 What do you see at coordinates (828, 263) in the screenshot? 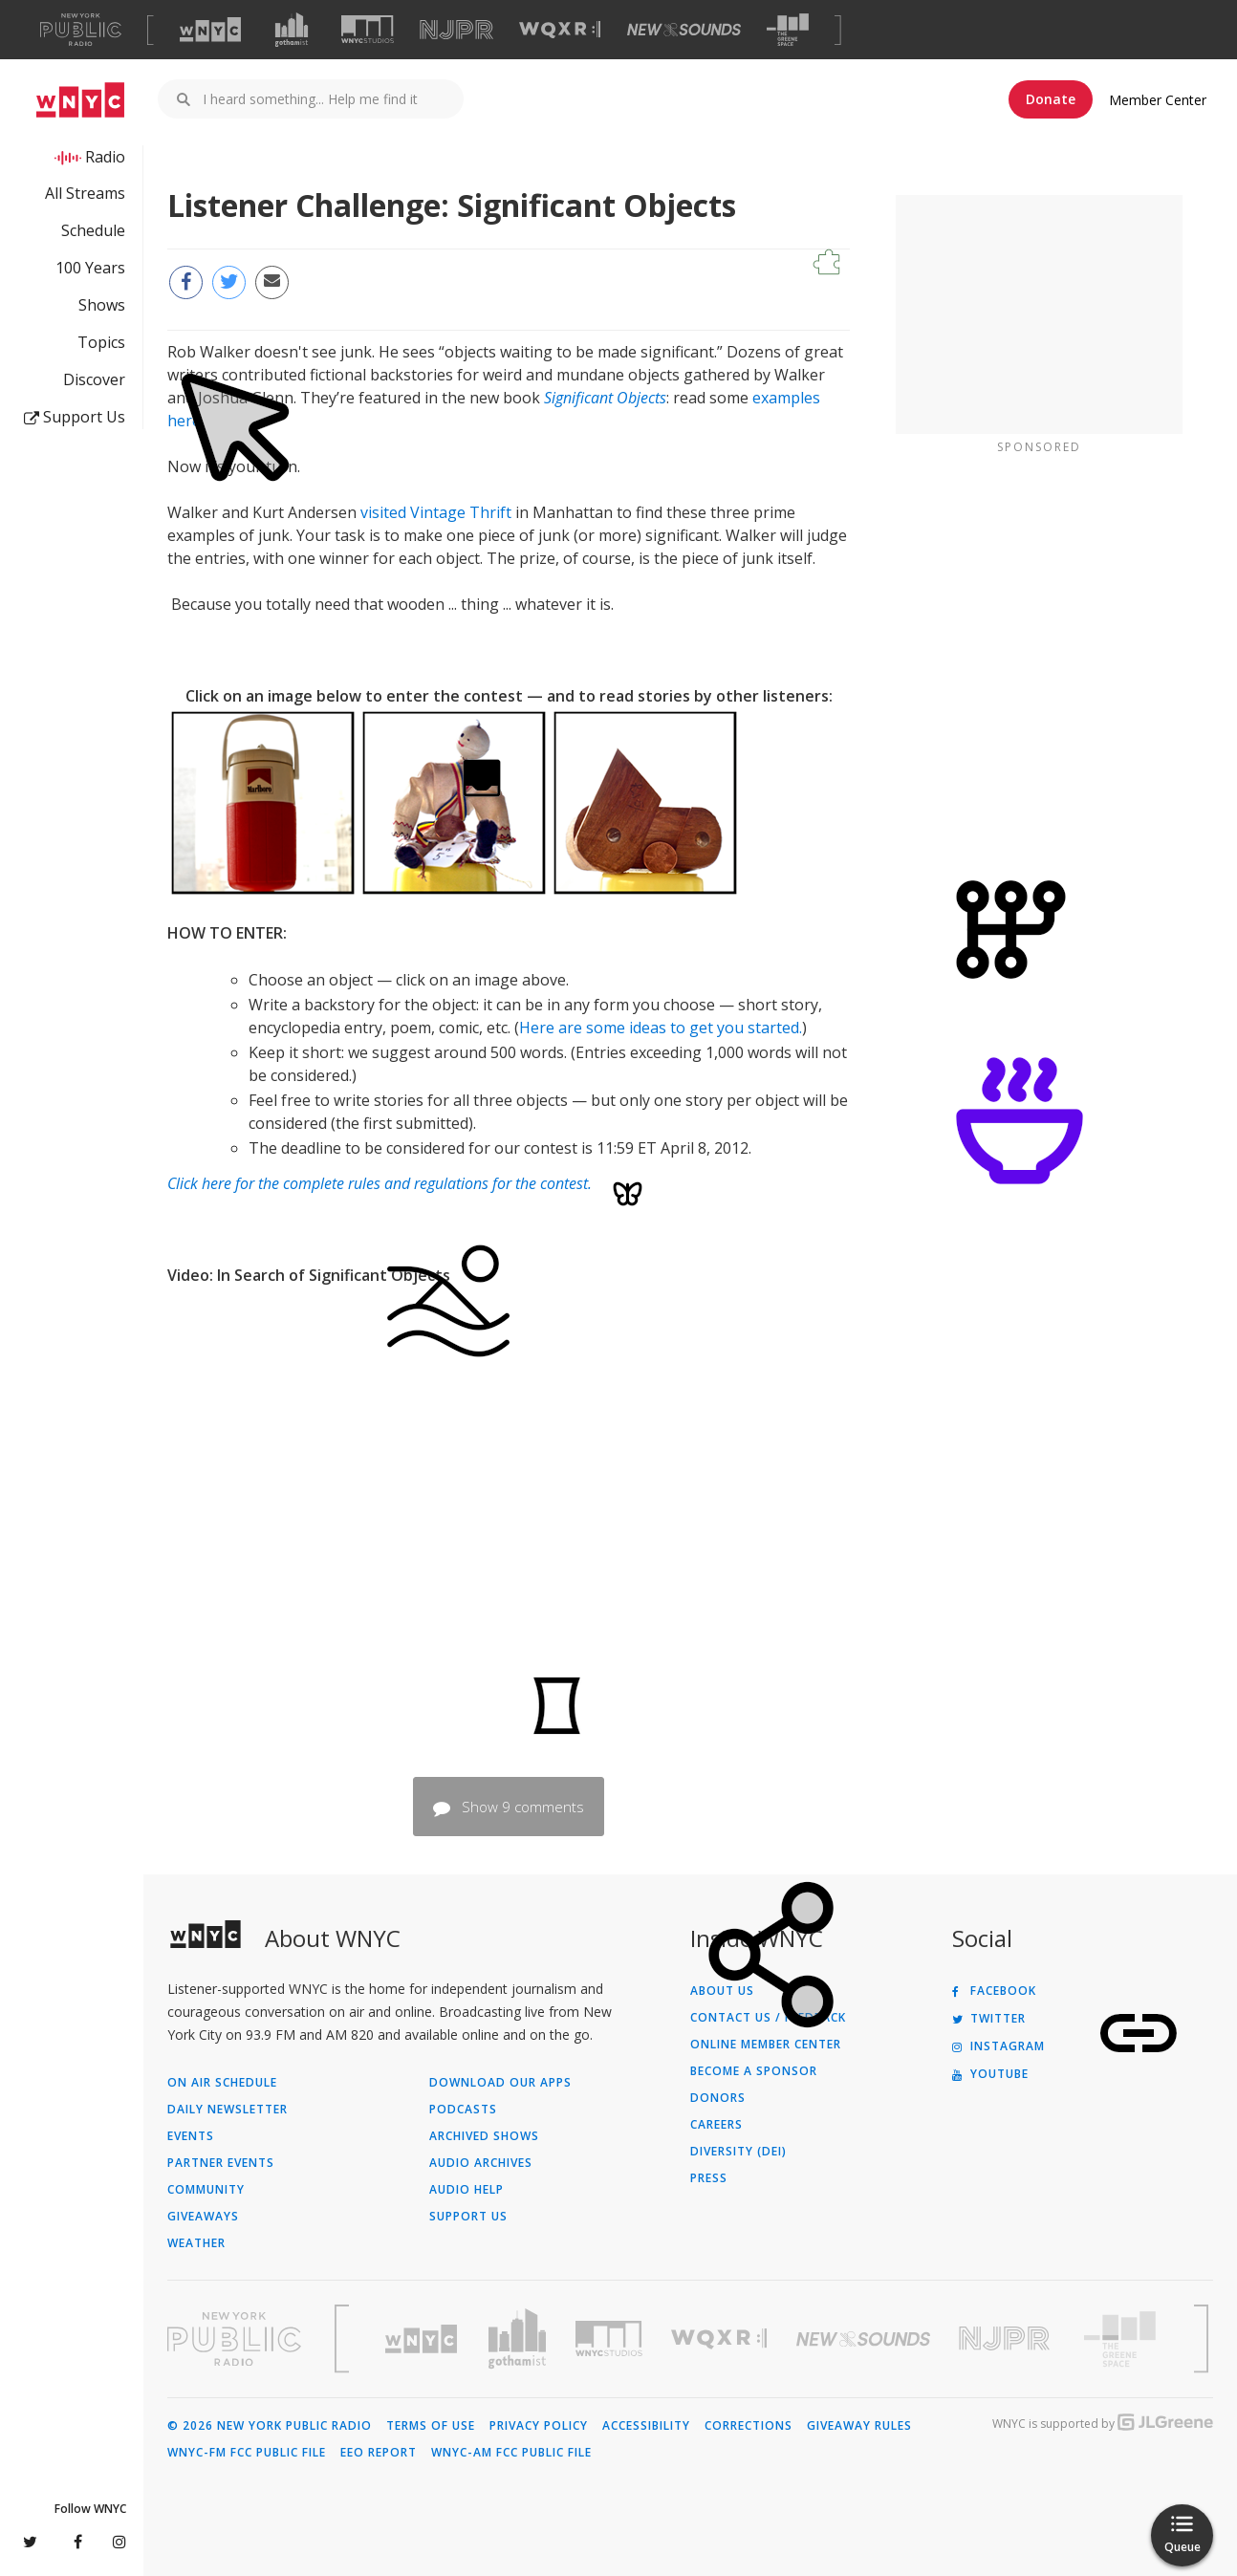
I see `access plugins or extensions` at bounding box center [828, 263].